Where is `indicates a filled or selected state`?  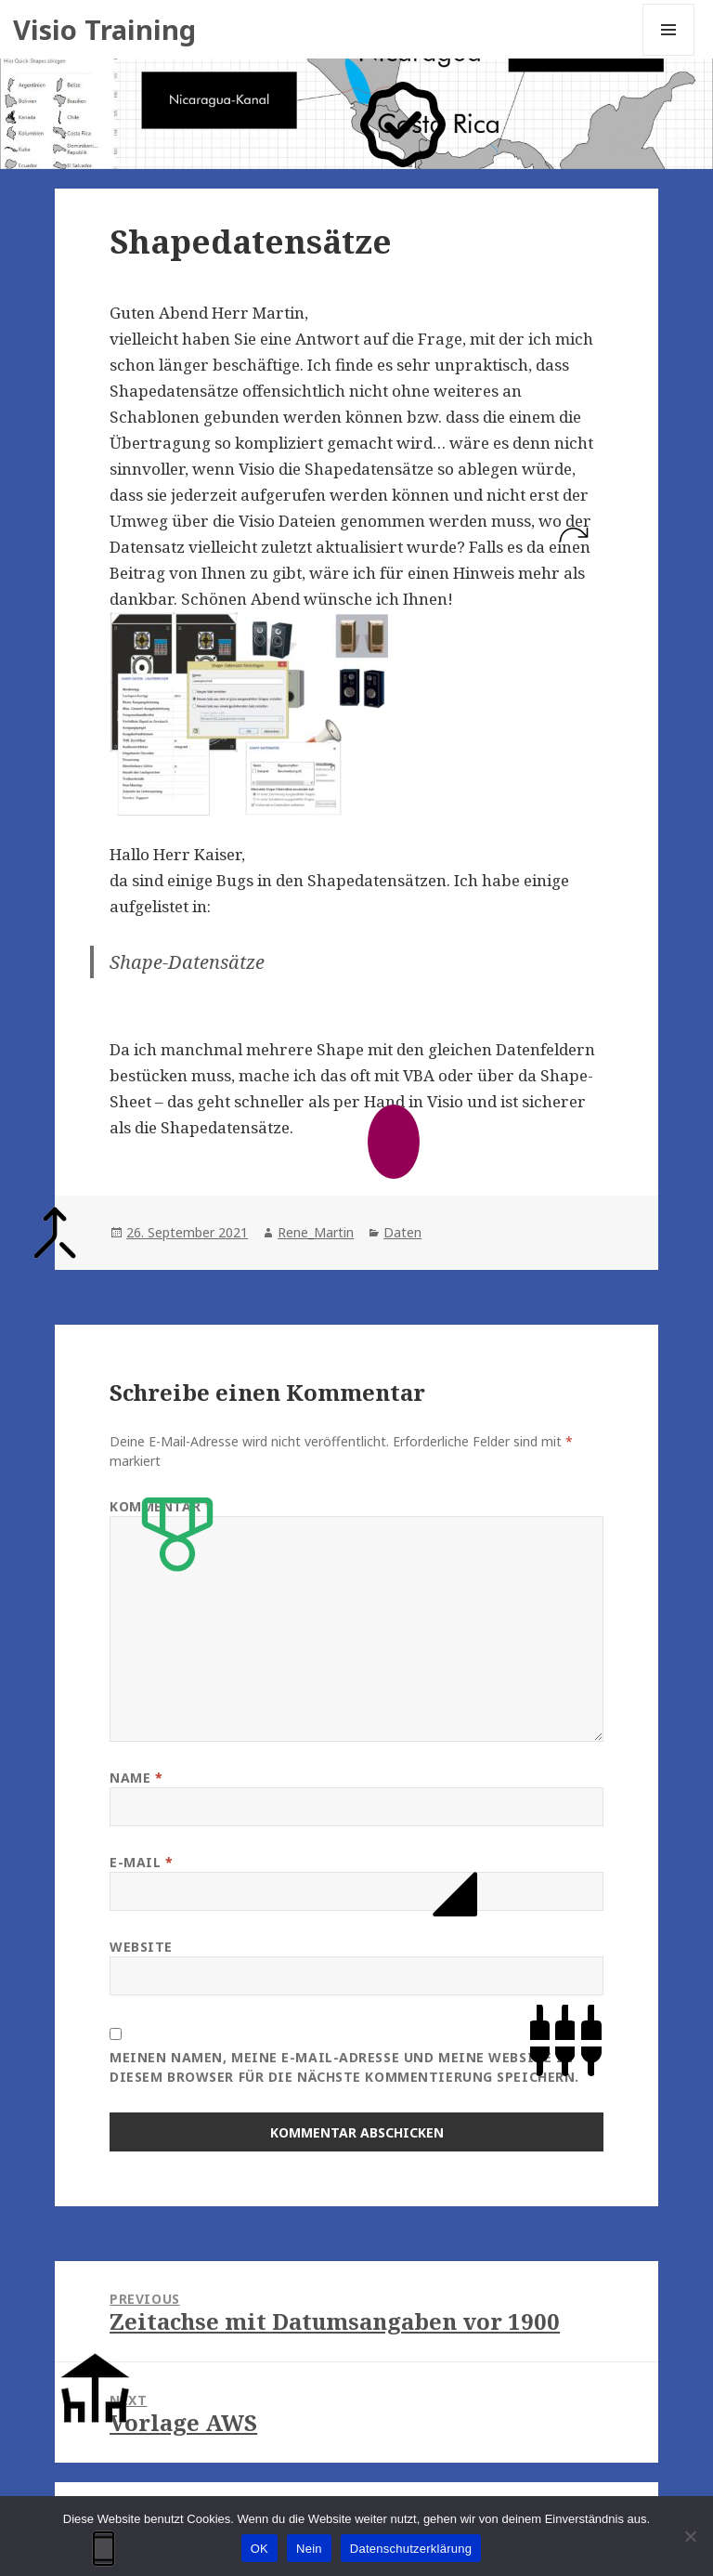
indicates a filled or selected state is located at coordinates (394, 1142).